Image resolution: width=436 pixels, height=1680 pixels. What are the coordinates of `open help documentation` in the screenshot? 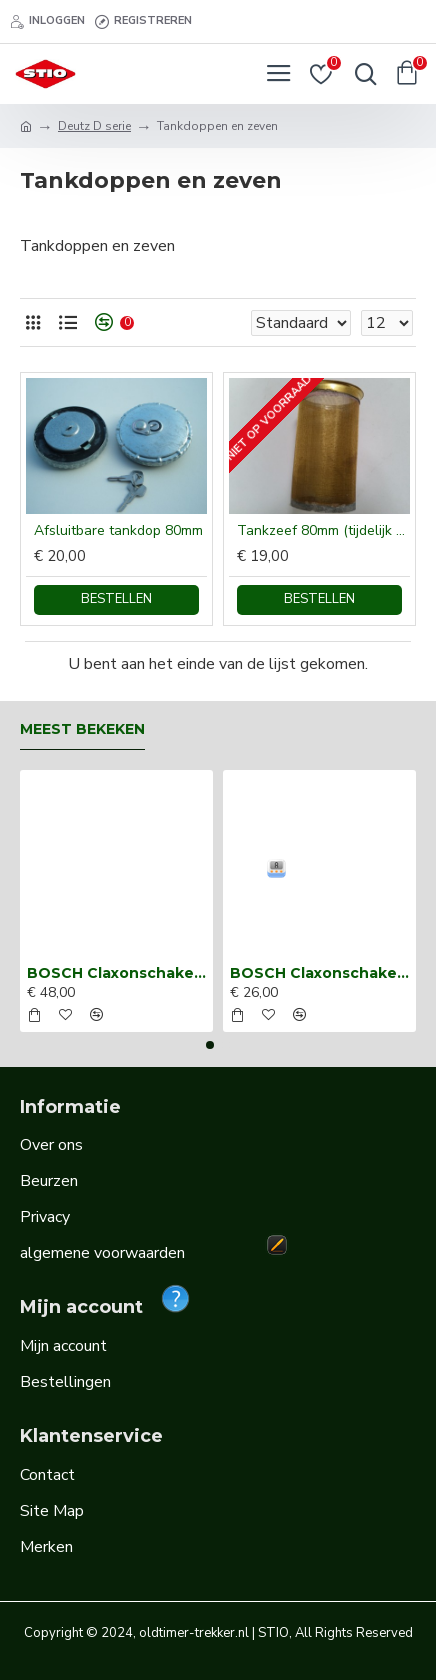 It's located at (175, 1298).